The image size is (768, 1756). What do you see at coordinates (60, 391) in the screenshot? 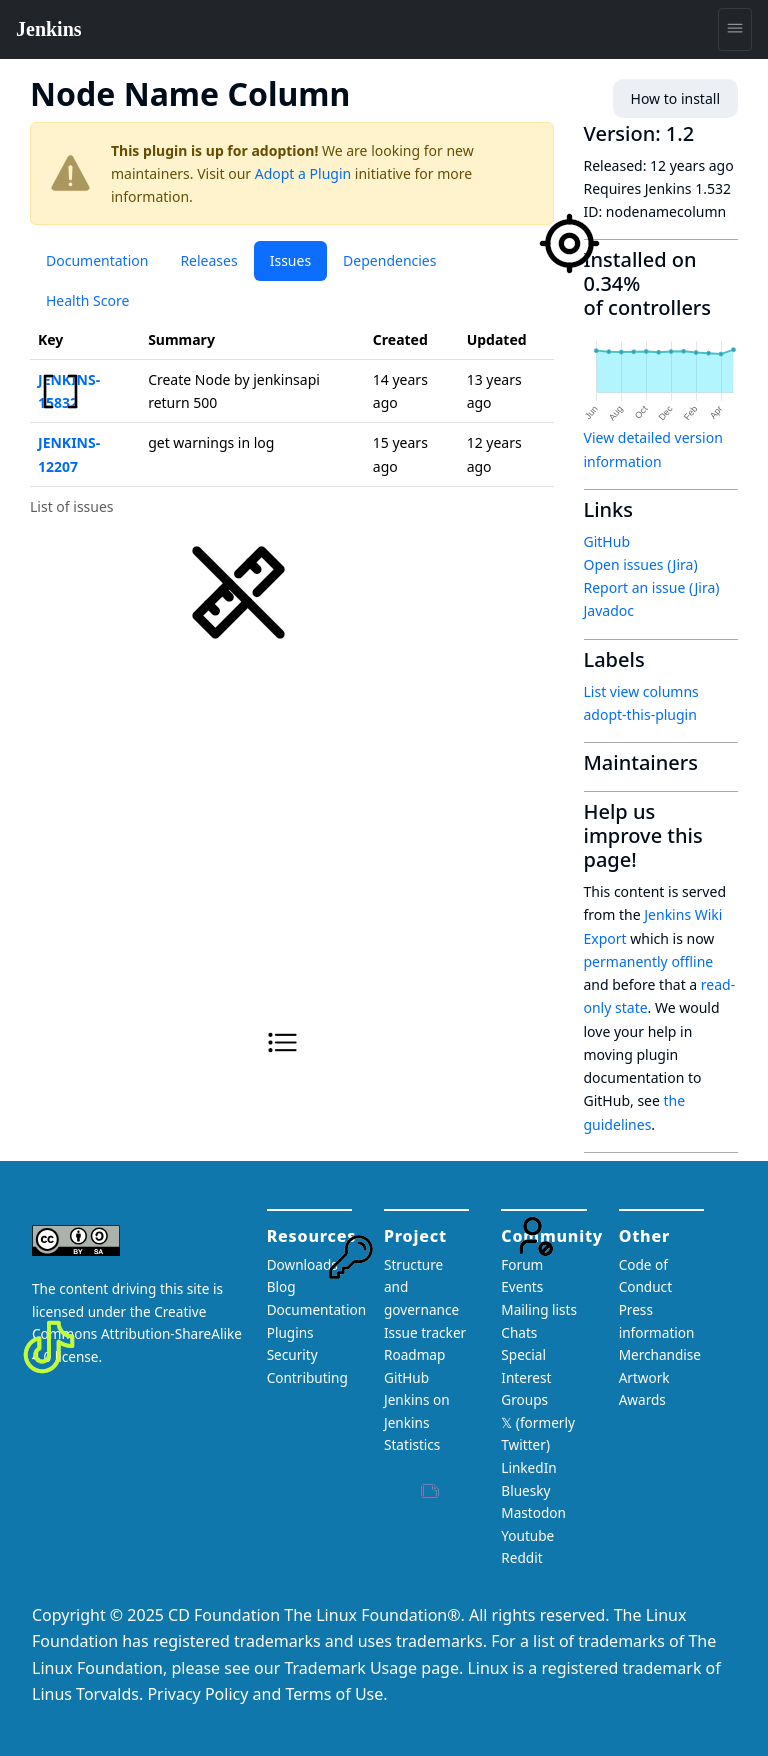
I see `insert or edit code brackets` at bounding box center [60, 391].